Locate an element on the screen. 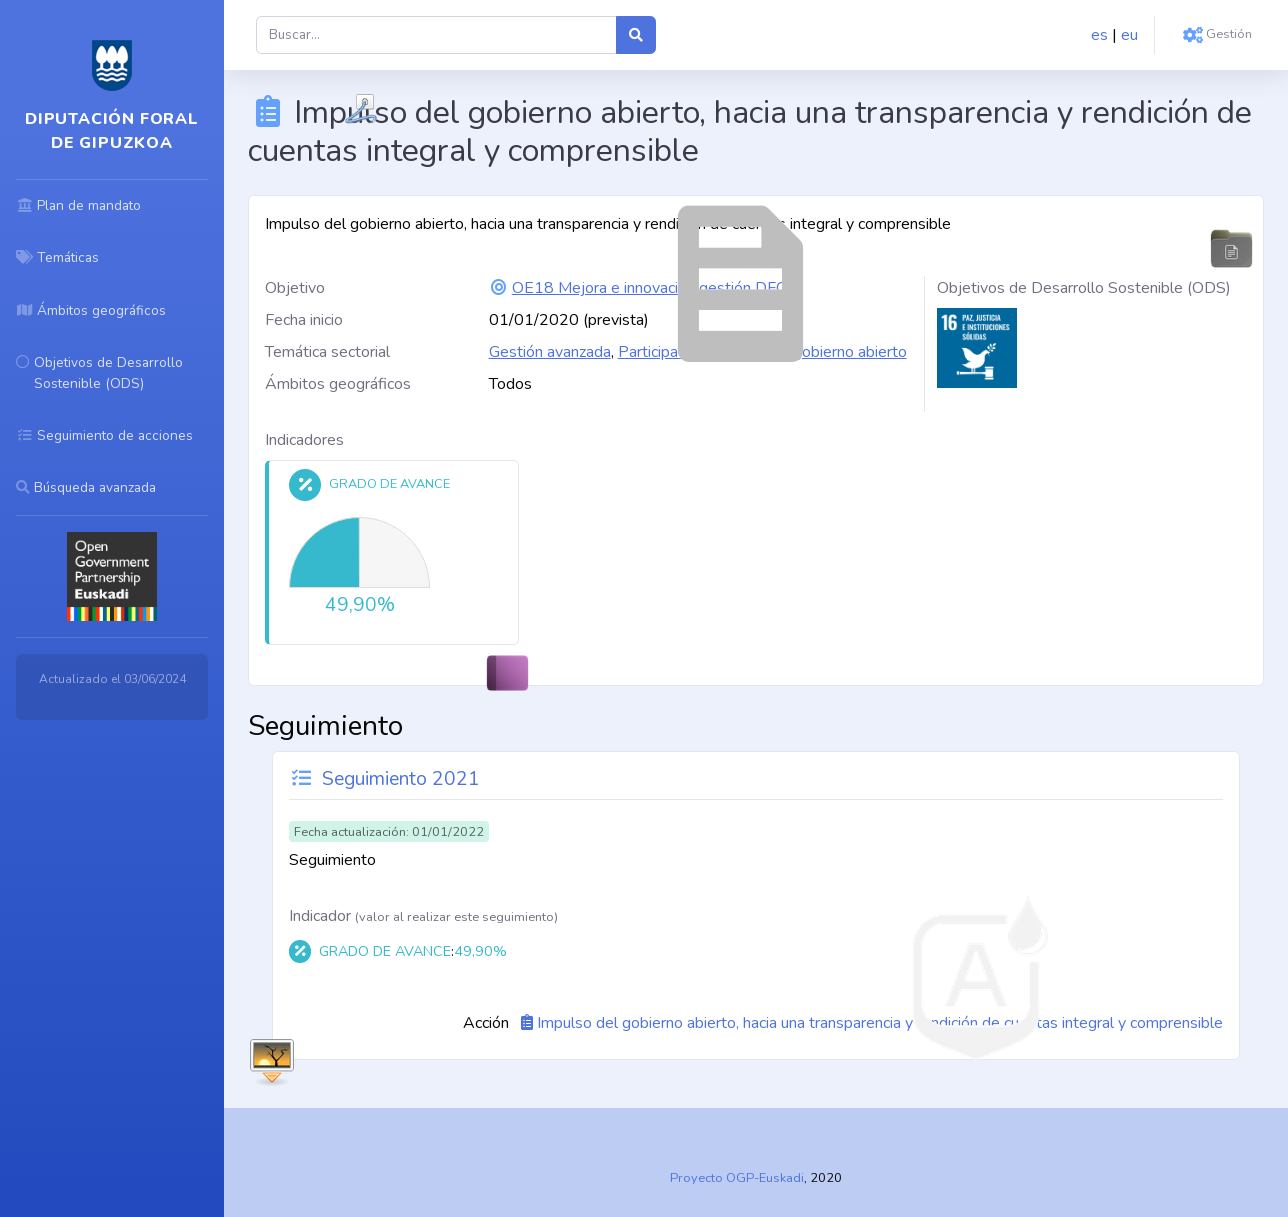 The width and height of the screenshot is (1288, 1217). open your documents folder is located at coordinates (1231, 248).